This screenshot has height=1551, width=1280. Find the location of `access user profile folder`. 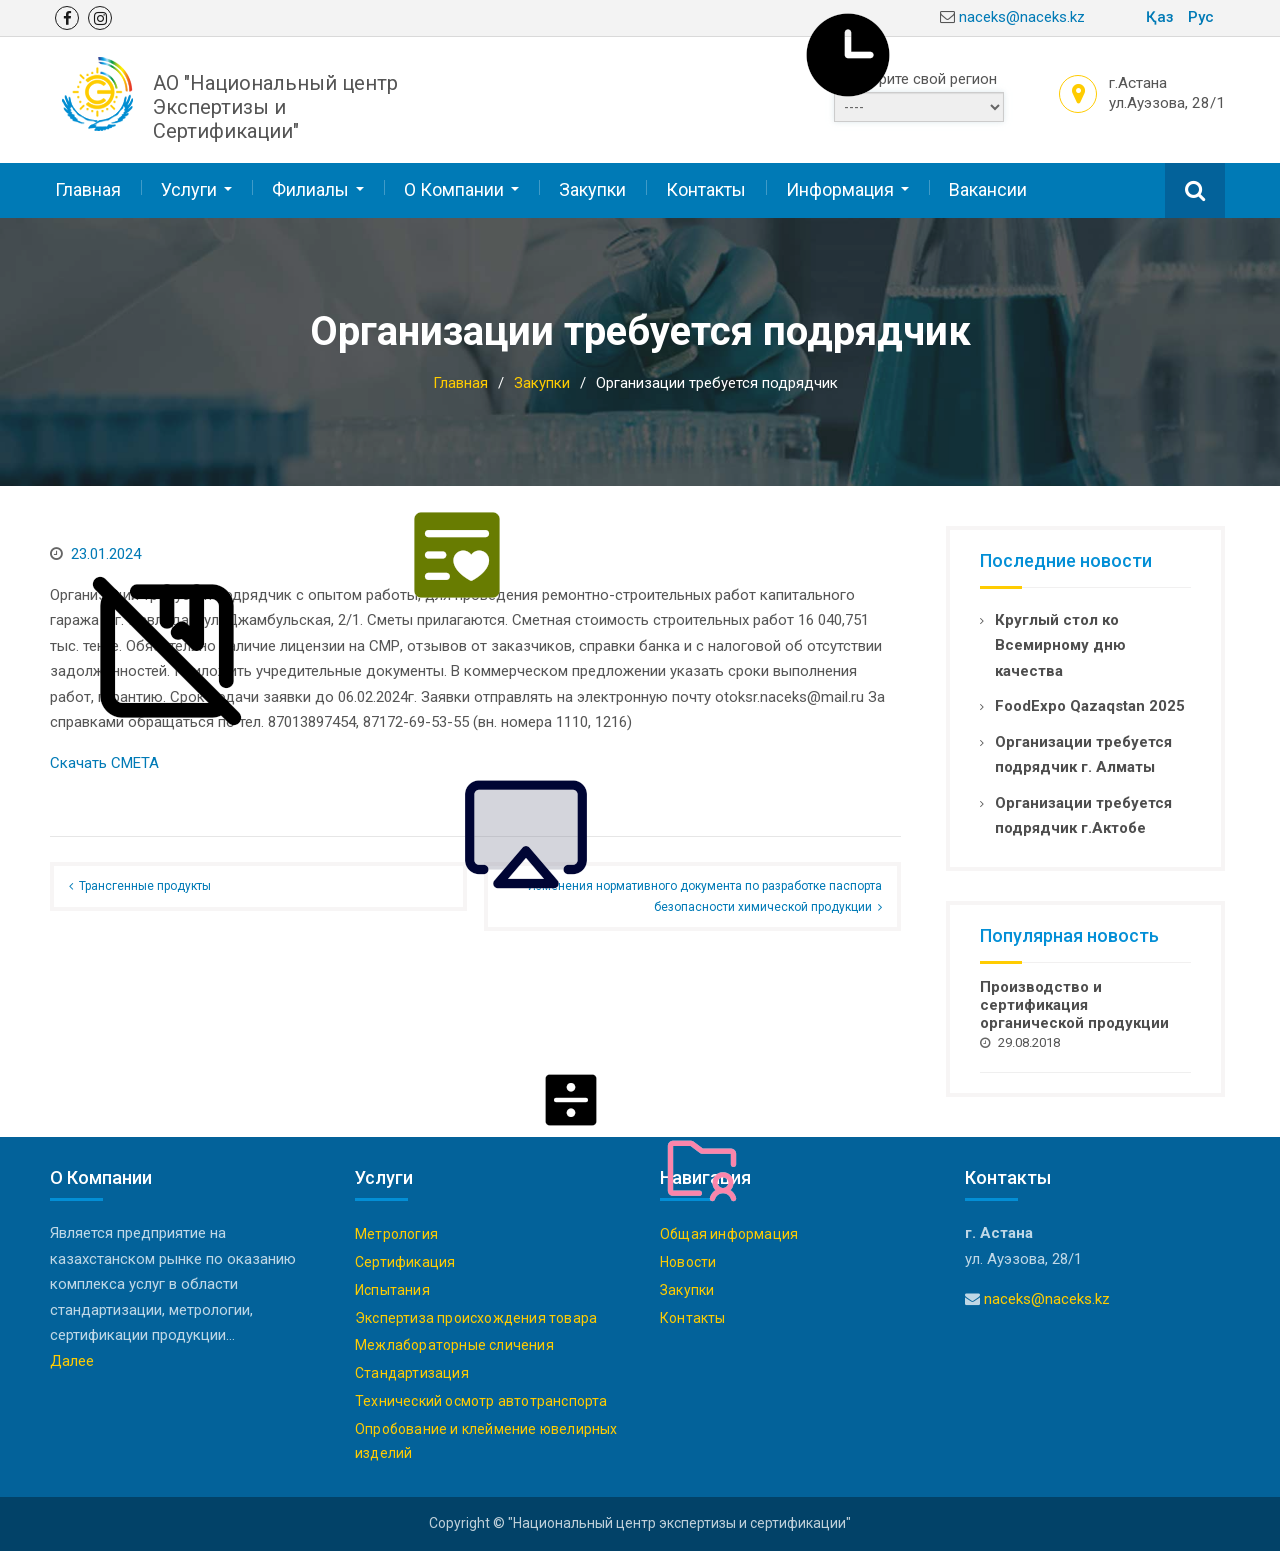

access user profile folder is located at coordinates (702, 1167).